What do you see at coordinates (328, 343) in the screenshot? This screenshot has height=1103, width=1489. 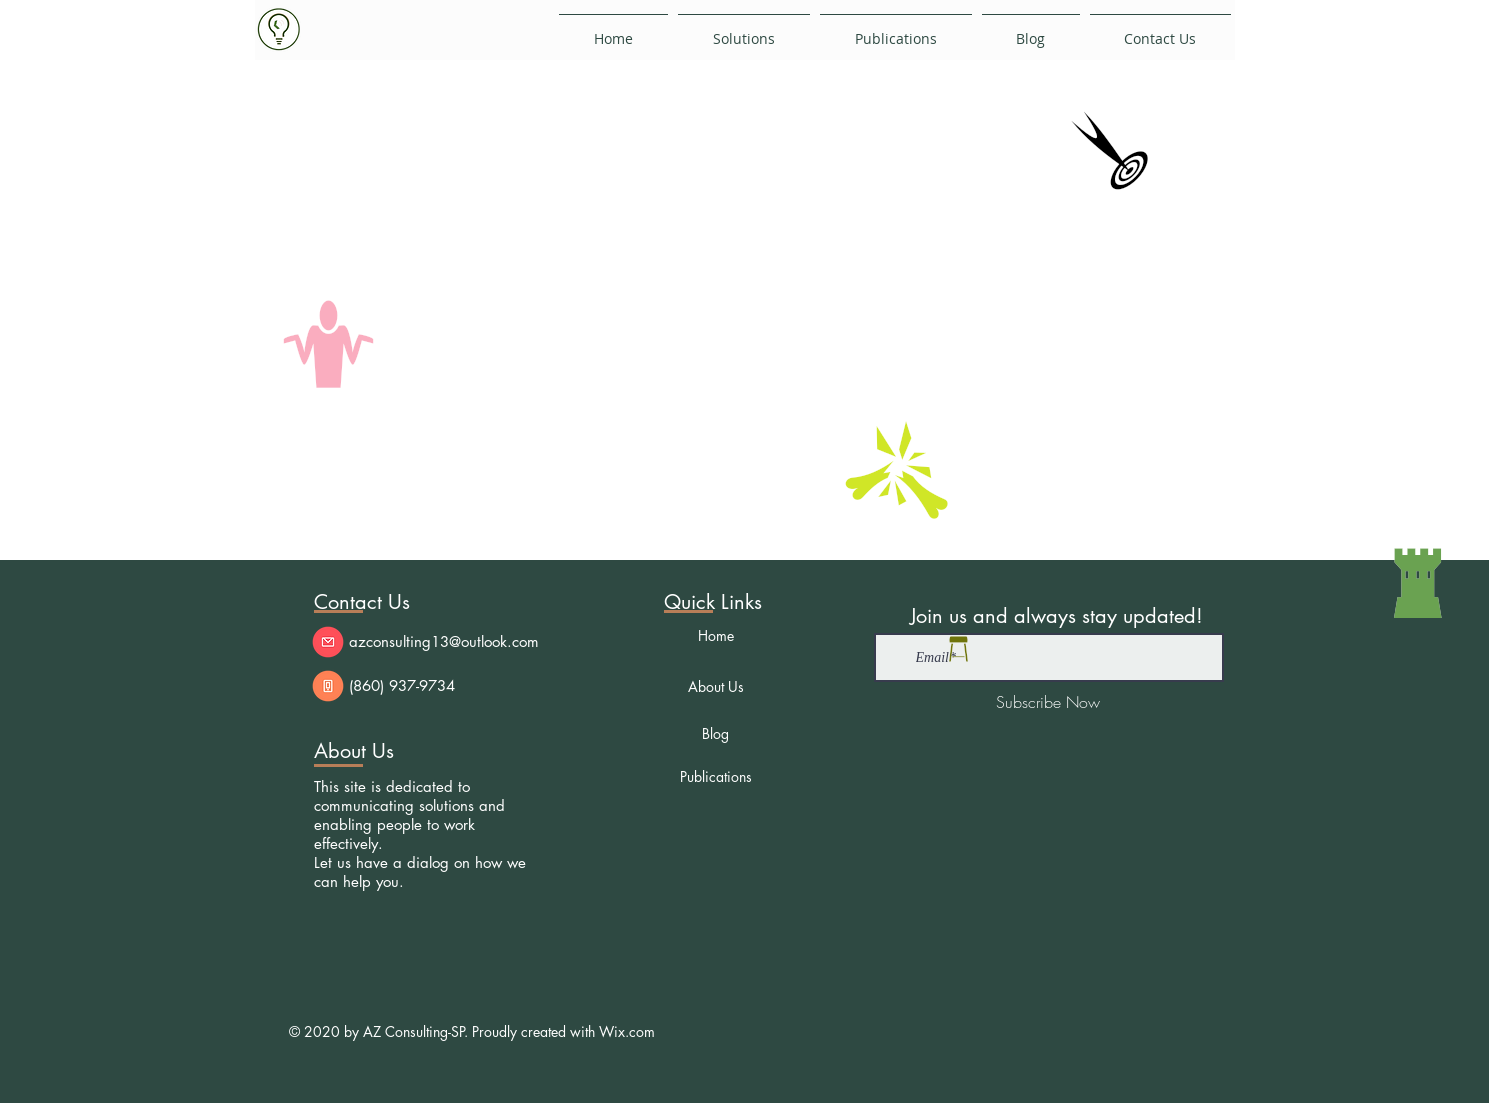 I see `indicates unknown or uncertain status` at bounding box center [328, 343].